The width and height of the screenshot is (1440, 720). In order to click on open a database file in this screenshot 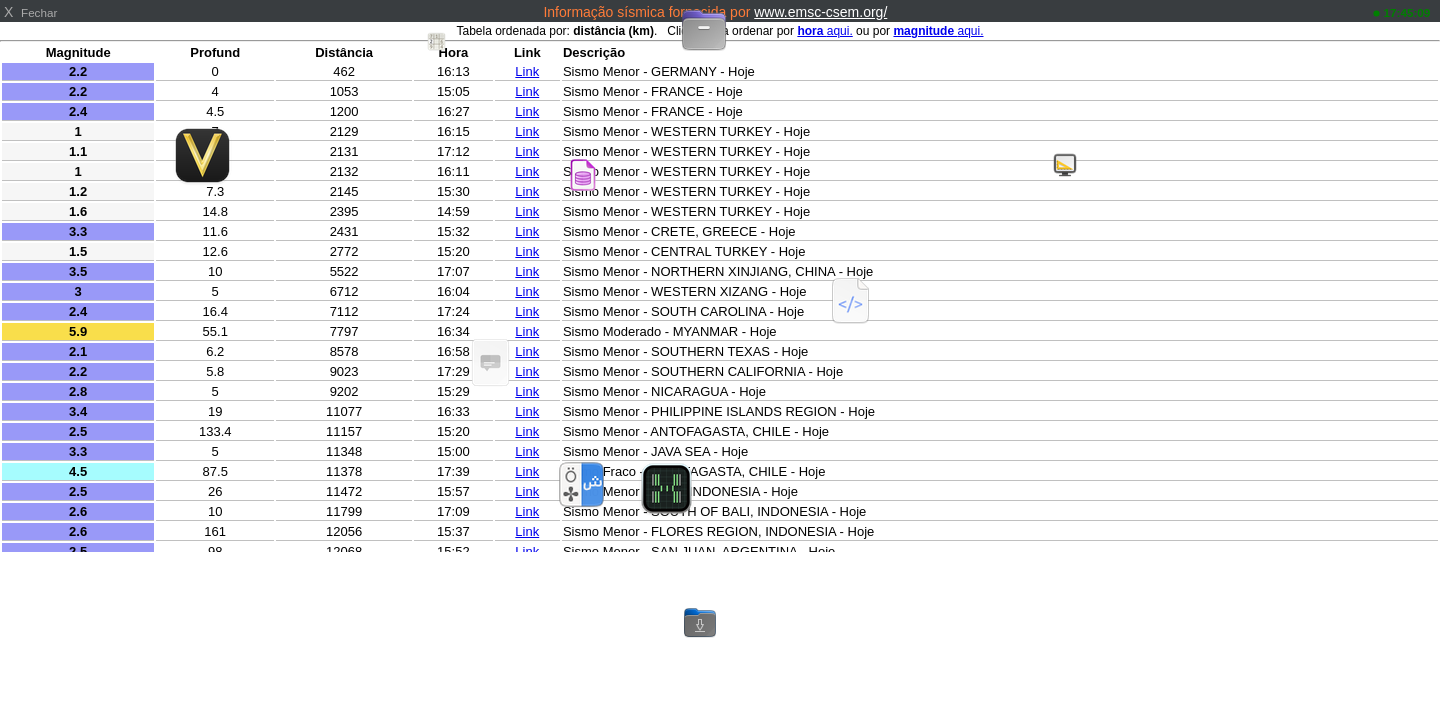, I will do `click(583, 175)`.